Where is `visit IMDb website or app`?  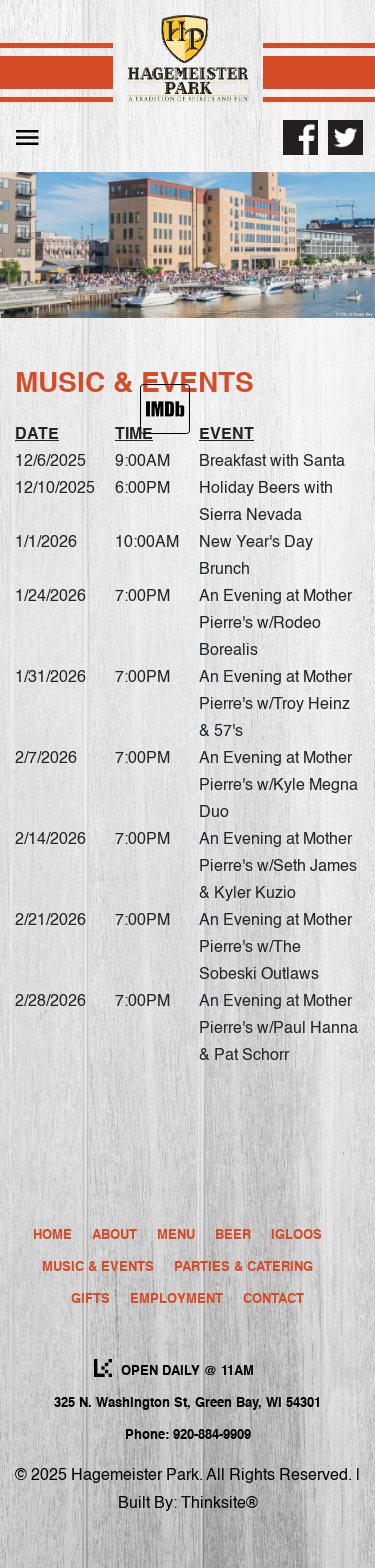
visit IMDb website or app is located at coordinates (165, 409).